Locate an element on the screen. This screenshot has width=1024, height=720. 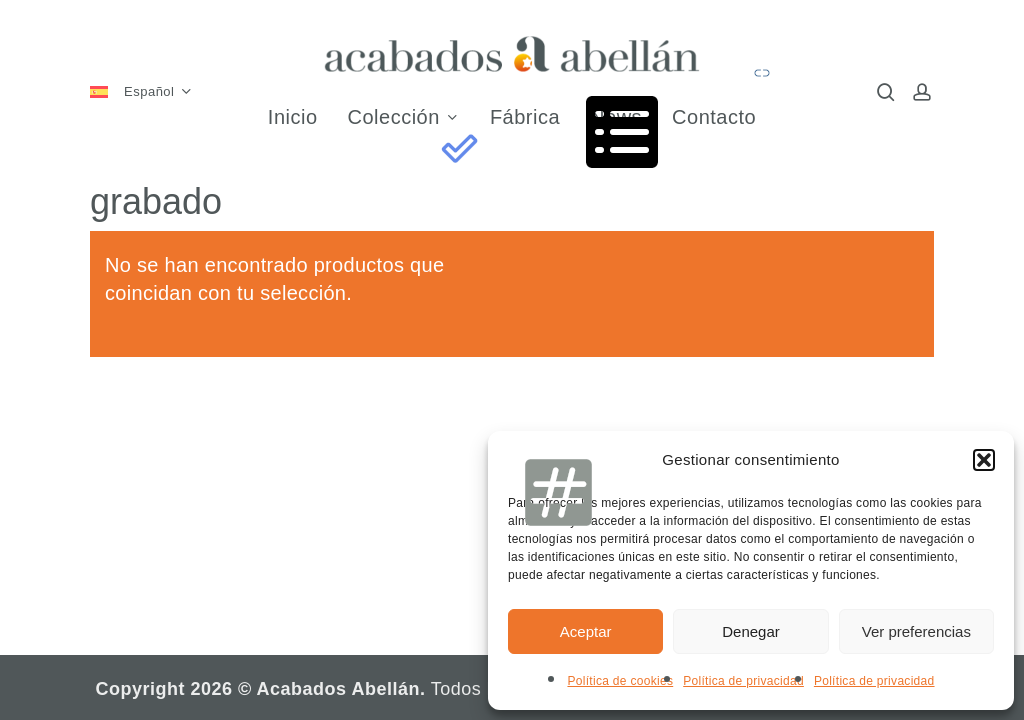
confirm or submit an action is located at coordinates (459, 148).